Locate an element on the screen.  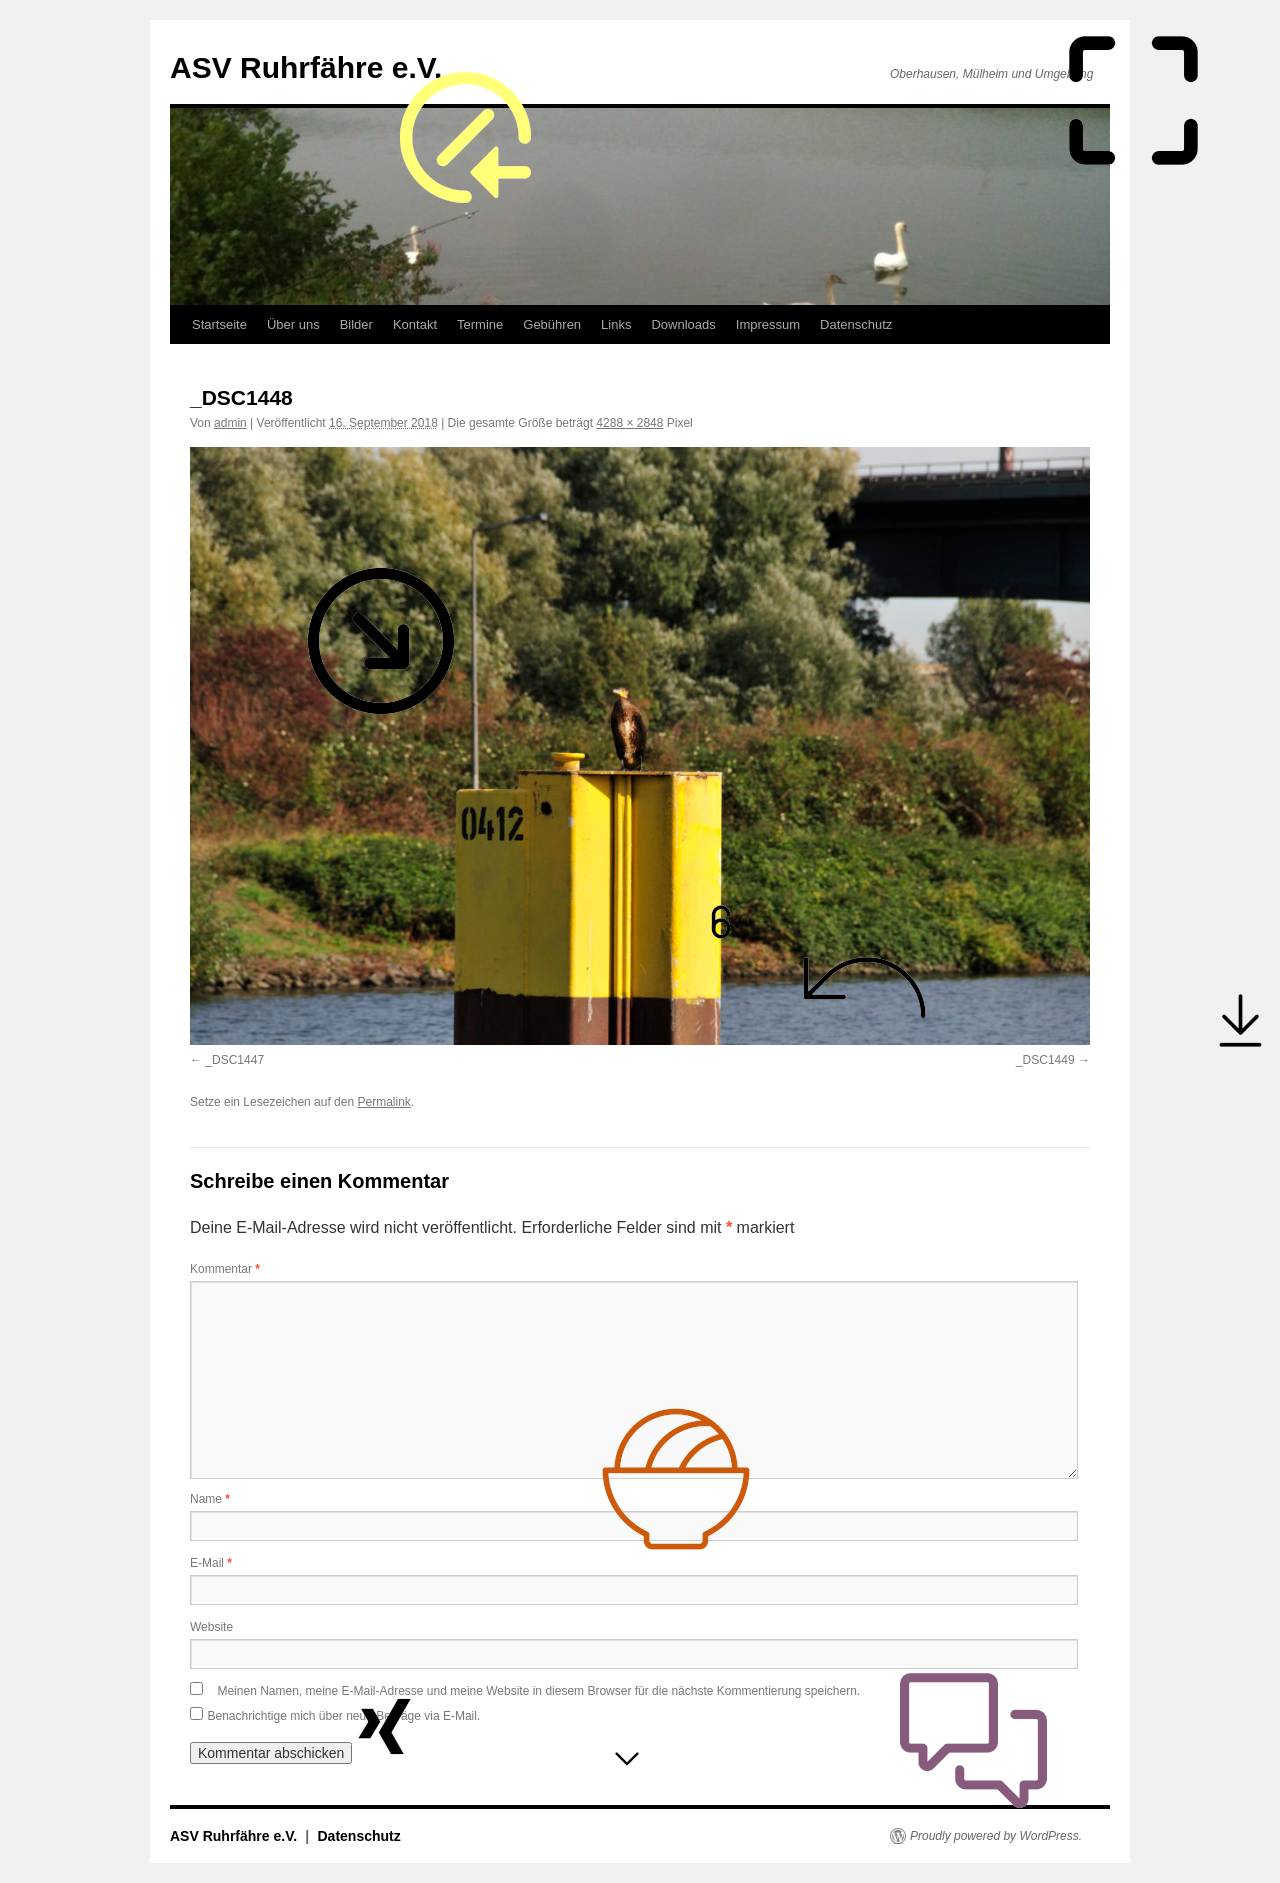
view discussion thread is located at coordinates (973, 1740).